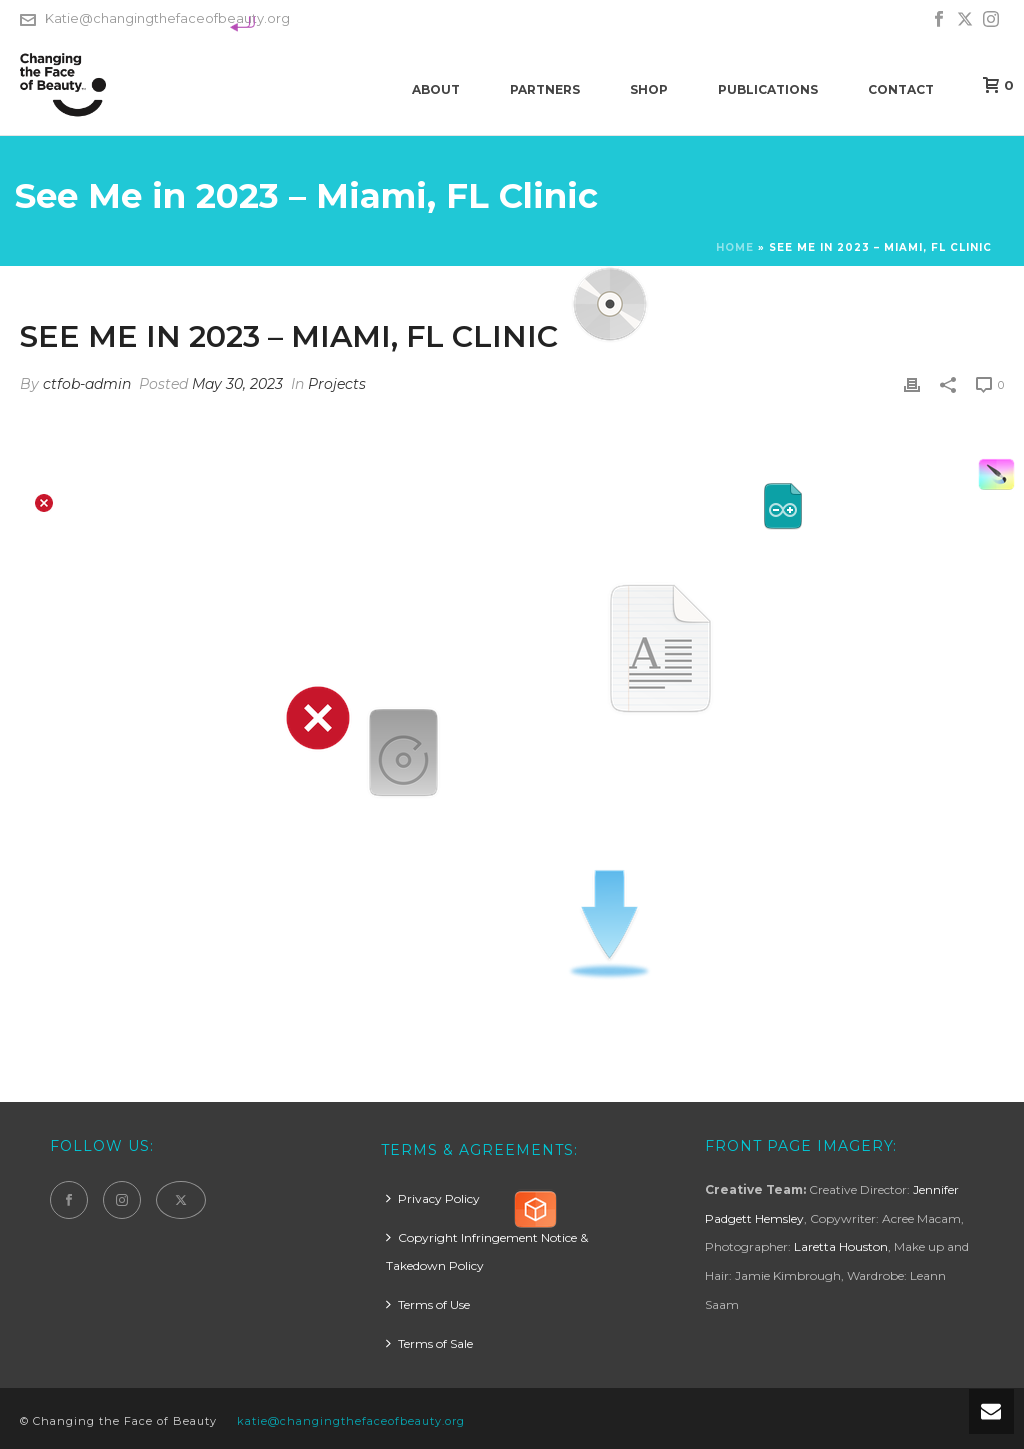 This screenshot has height=1449, width=1024. I want to click on open a Krita project file, so click(996, 473).